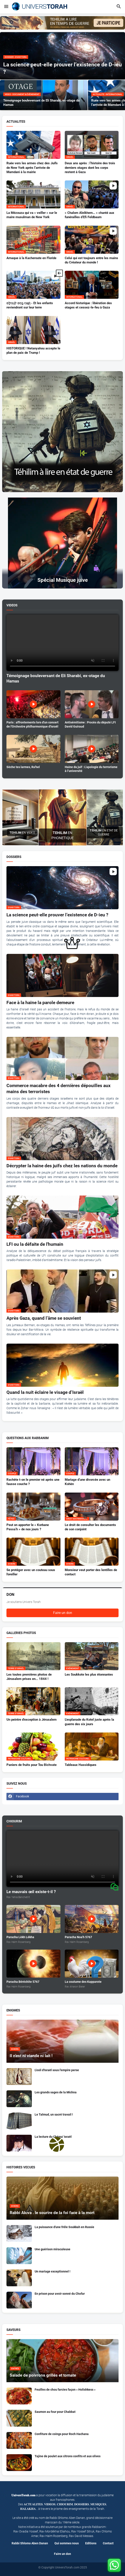 This screenshot has height=2576, width=125. Describe the element at coordinates (114, 1887) in the screenshot. I see `open wechat messaging app` at that location.